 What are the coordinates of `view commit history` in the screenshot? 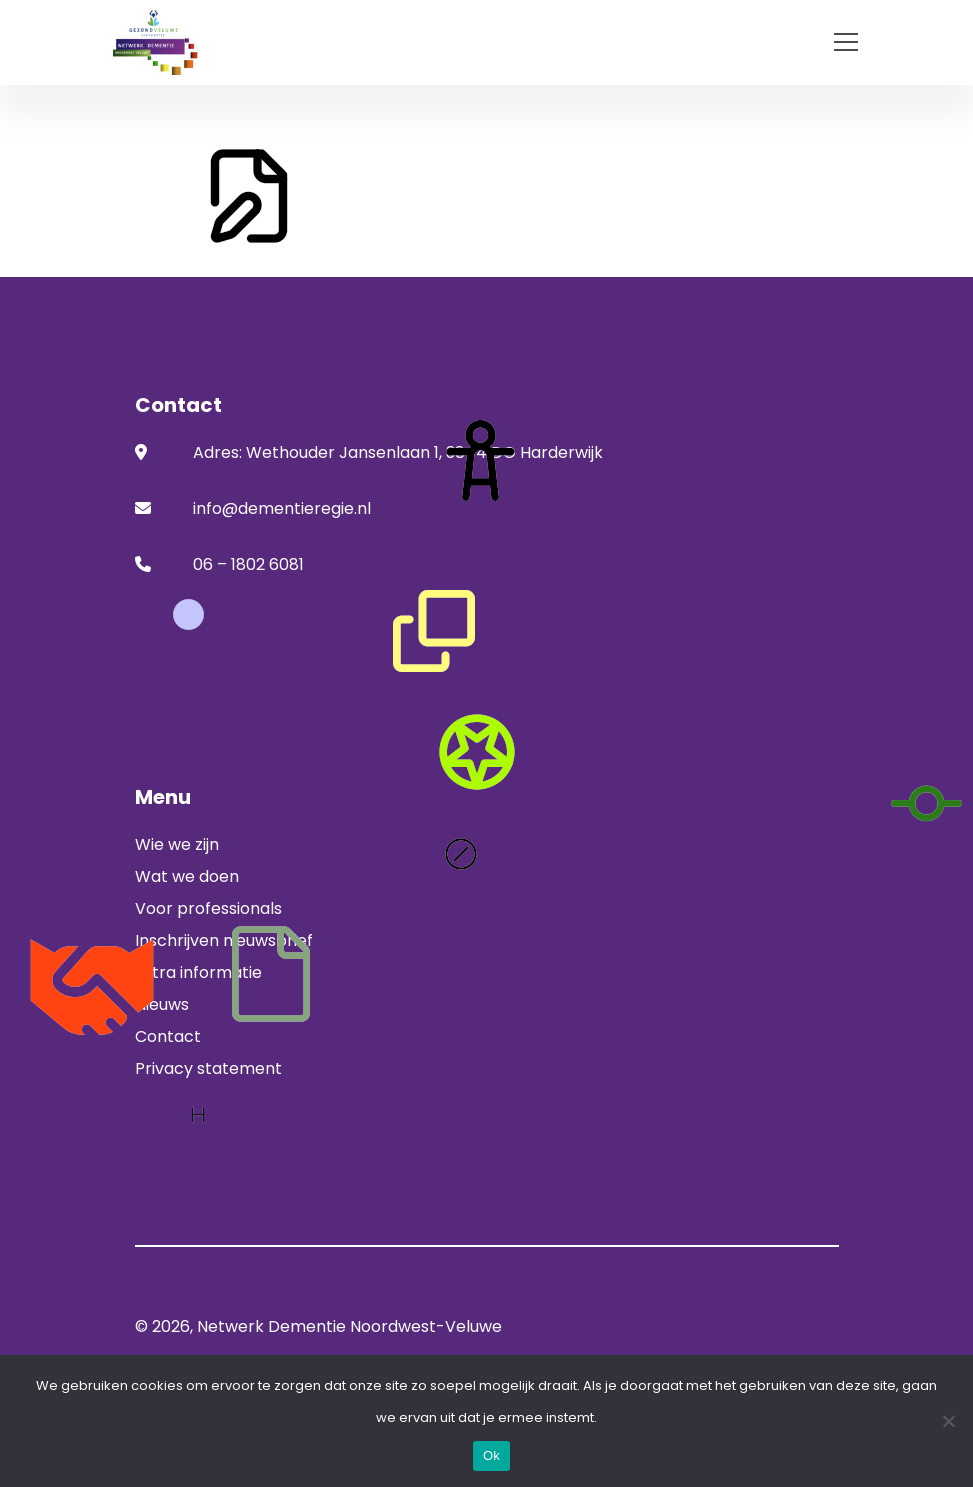 It's located at (926, 804).